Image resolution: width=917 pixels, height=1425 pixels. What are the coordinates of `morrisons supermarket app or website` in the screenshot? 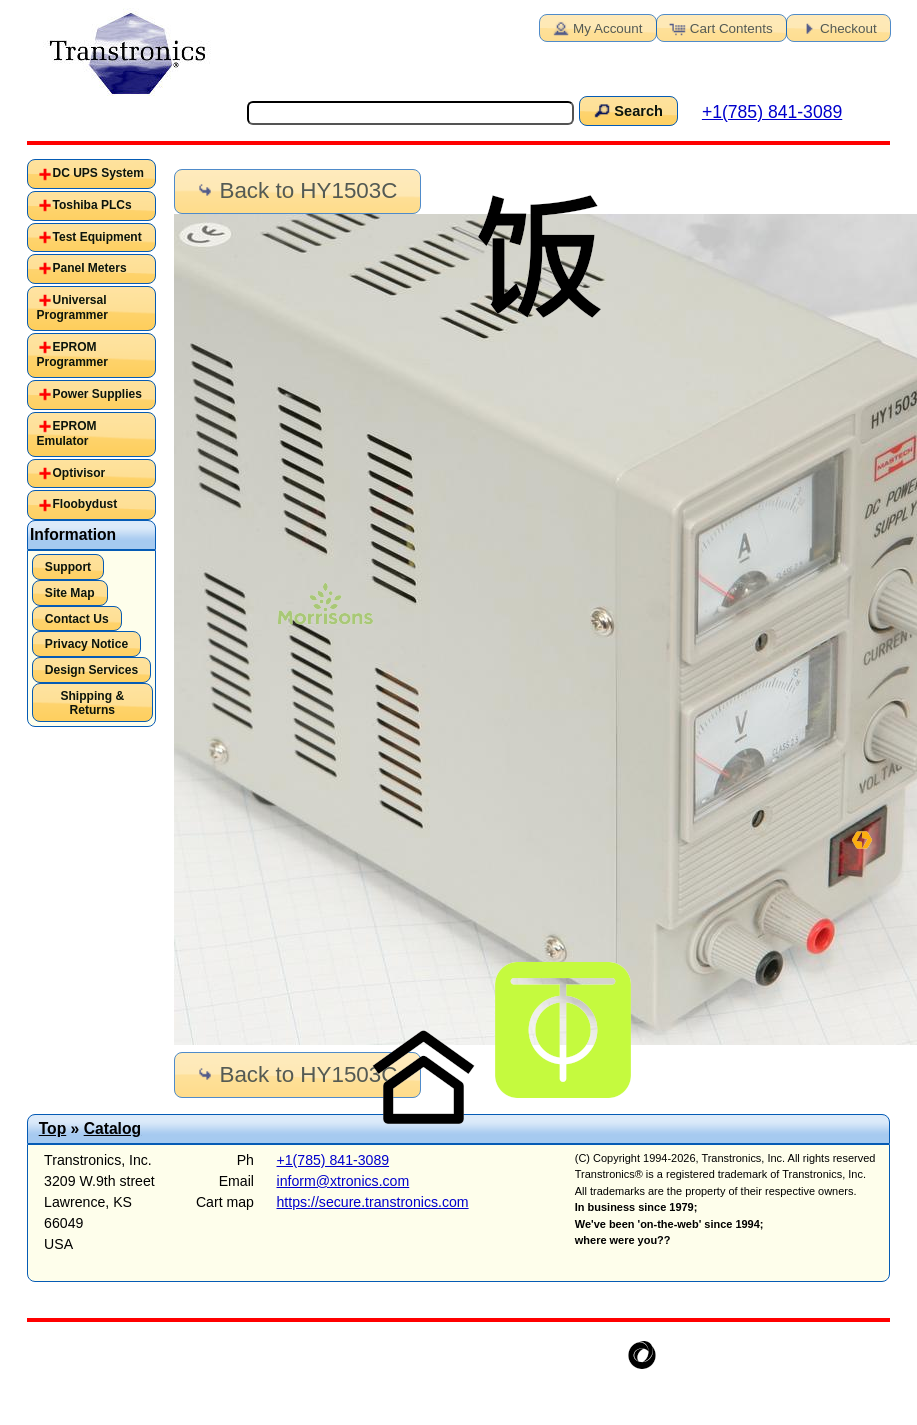 It's located at (325, 603).